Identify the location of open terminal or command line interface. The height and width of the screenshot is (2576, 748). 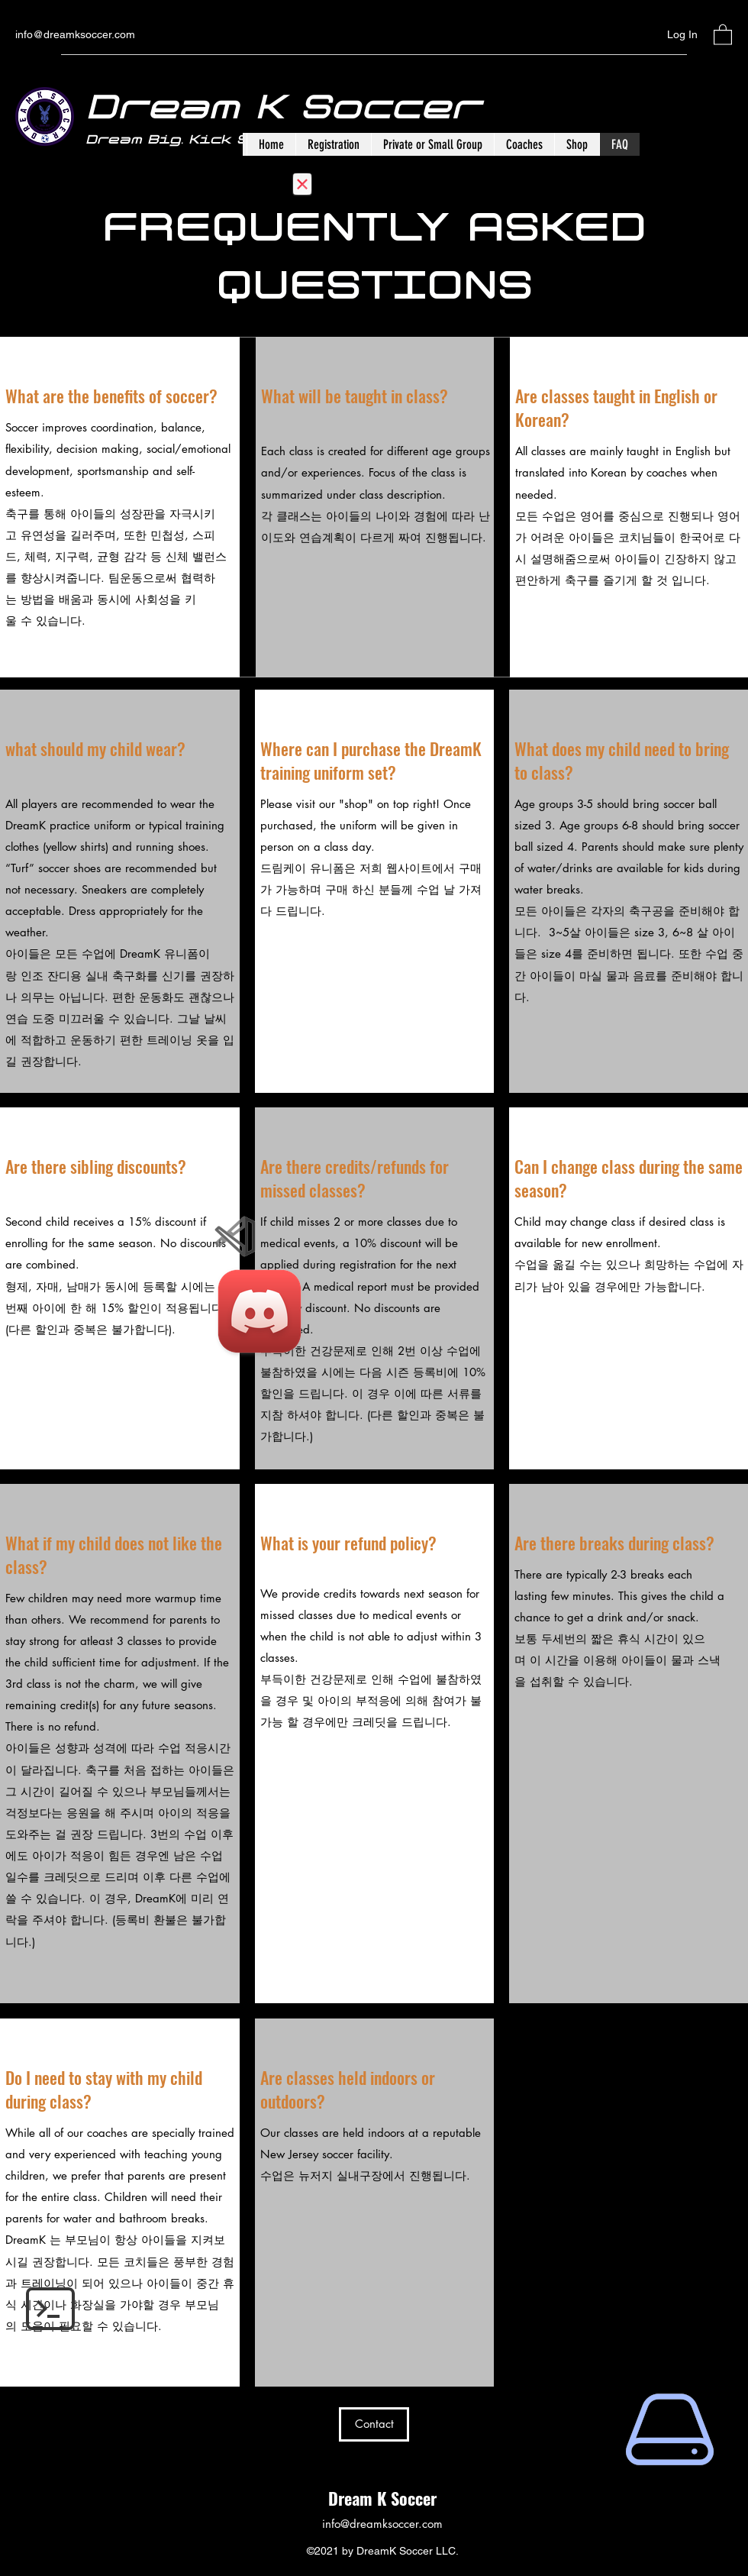
(50, 2309).